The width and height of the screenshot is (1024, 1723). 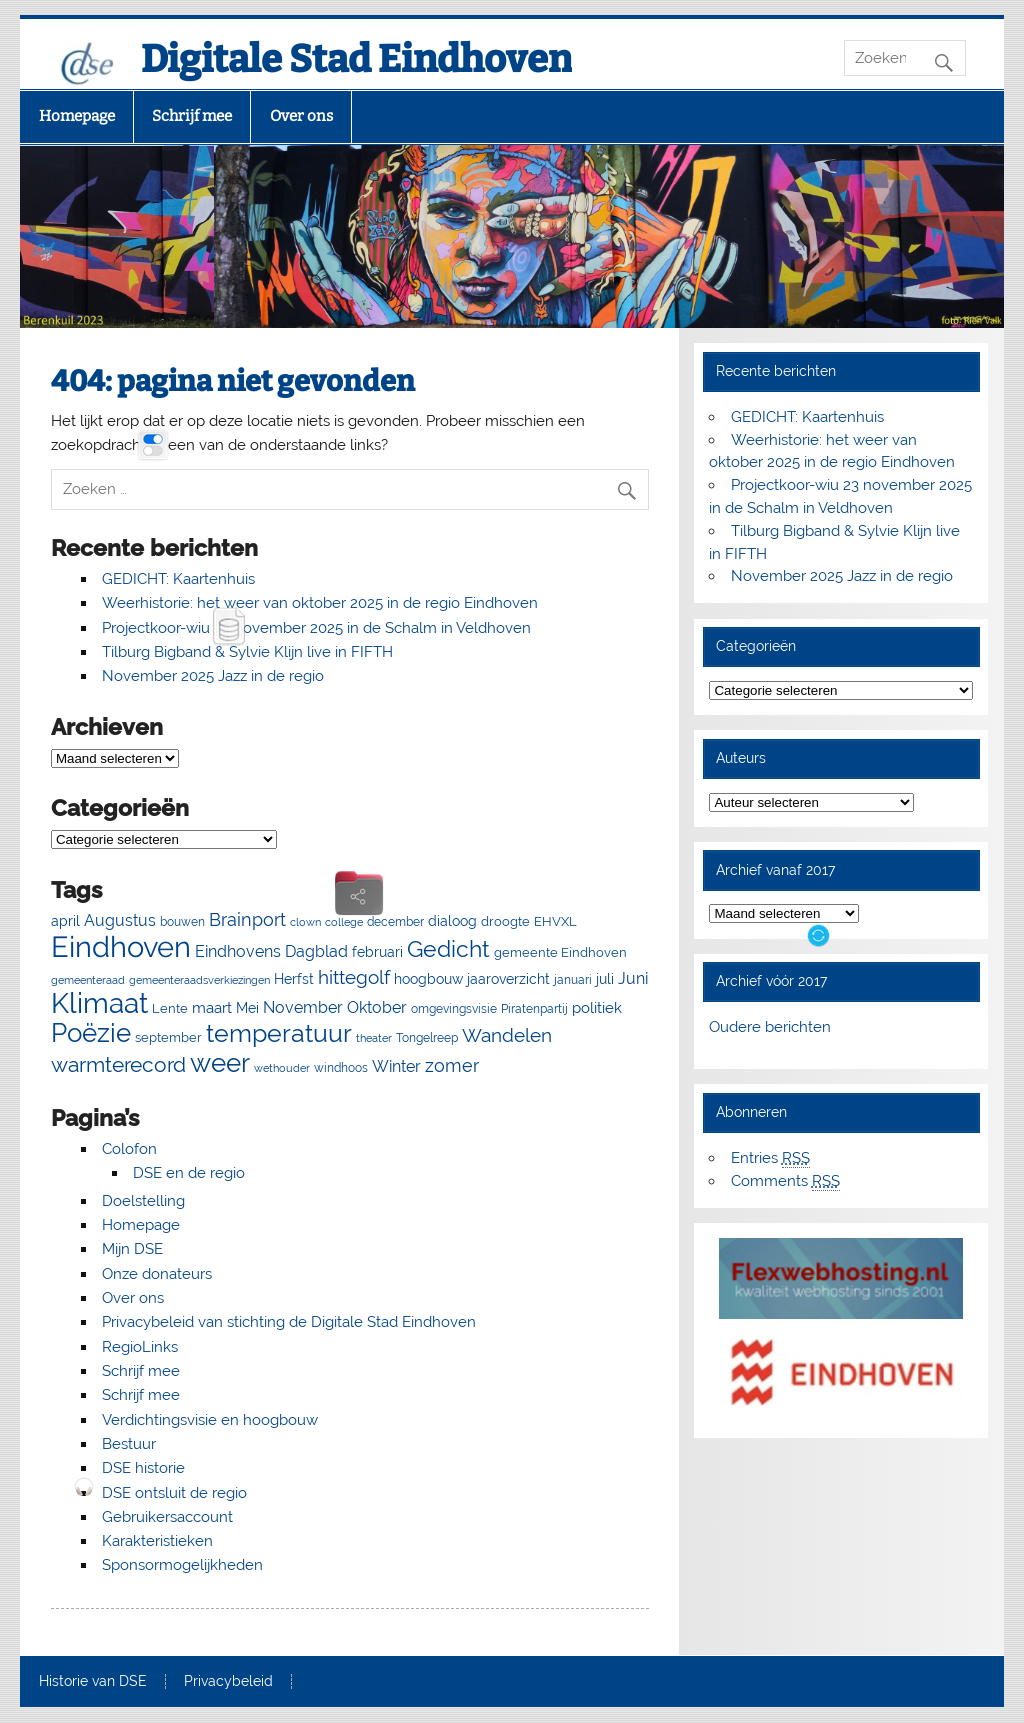 I want to click on access your public shared files folder, so click(x=359, y=893).